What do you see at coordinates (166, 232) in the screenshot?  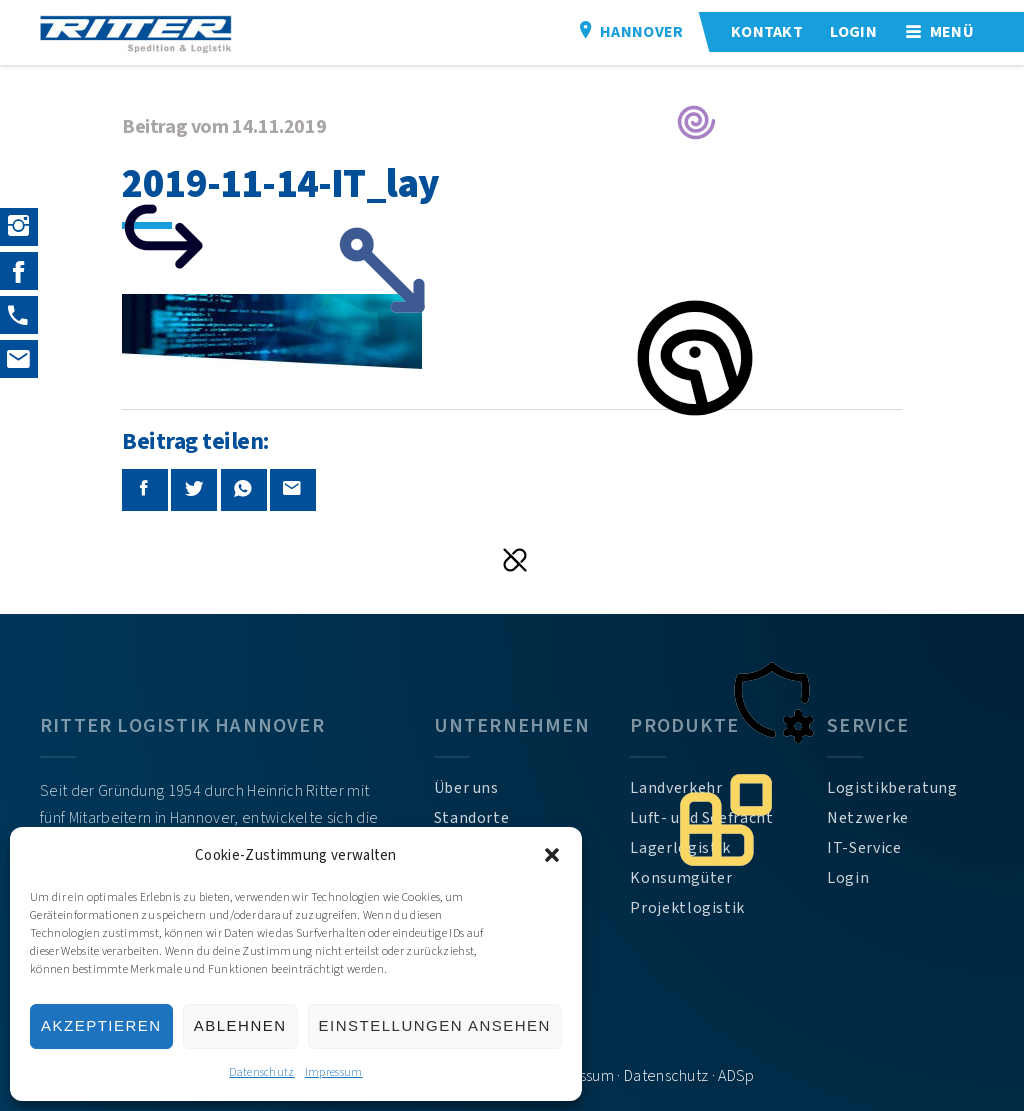 I see `go forward or navigate to next page` at bounding box center [166, 232].